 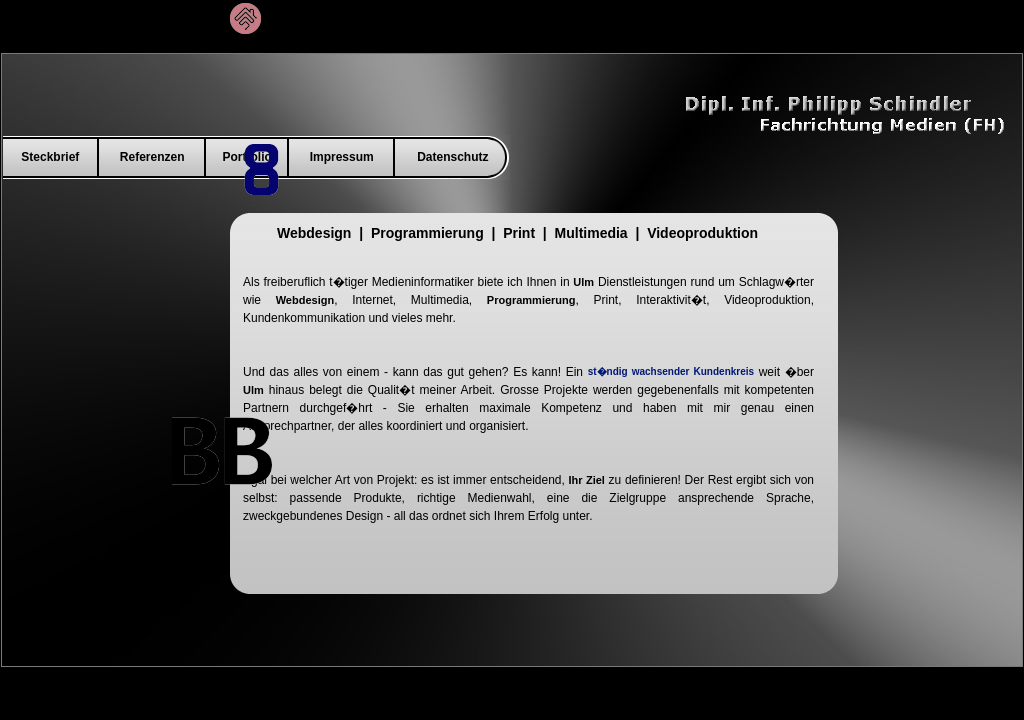 I want to click on open the Eight Sleep app, so click(x=261, y=169).